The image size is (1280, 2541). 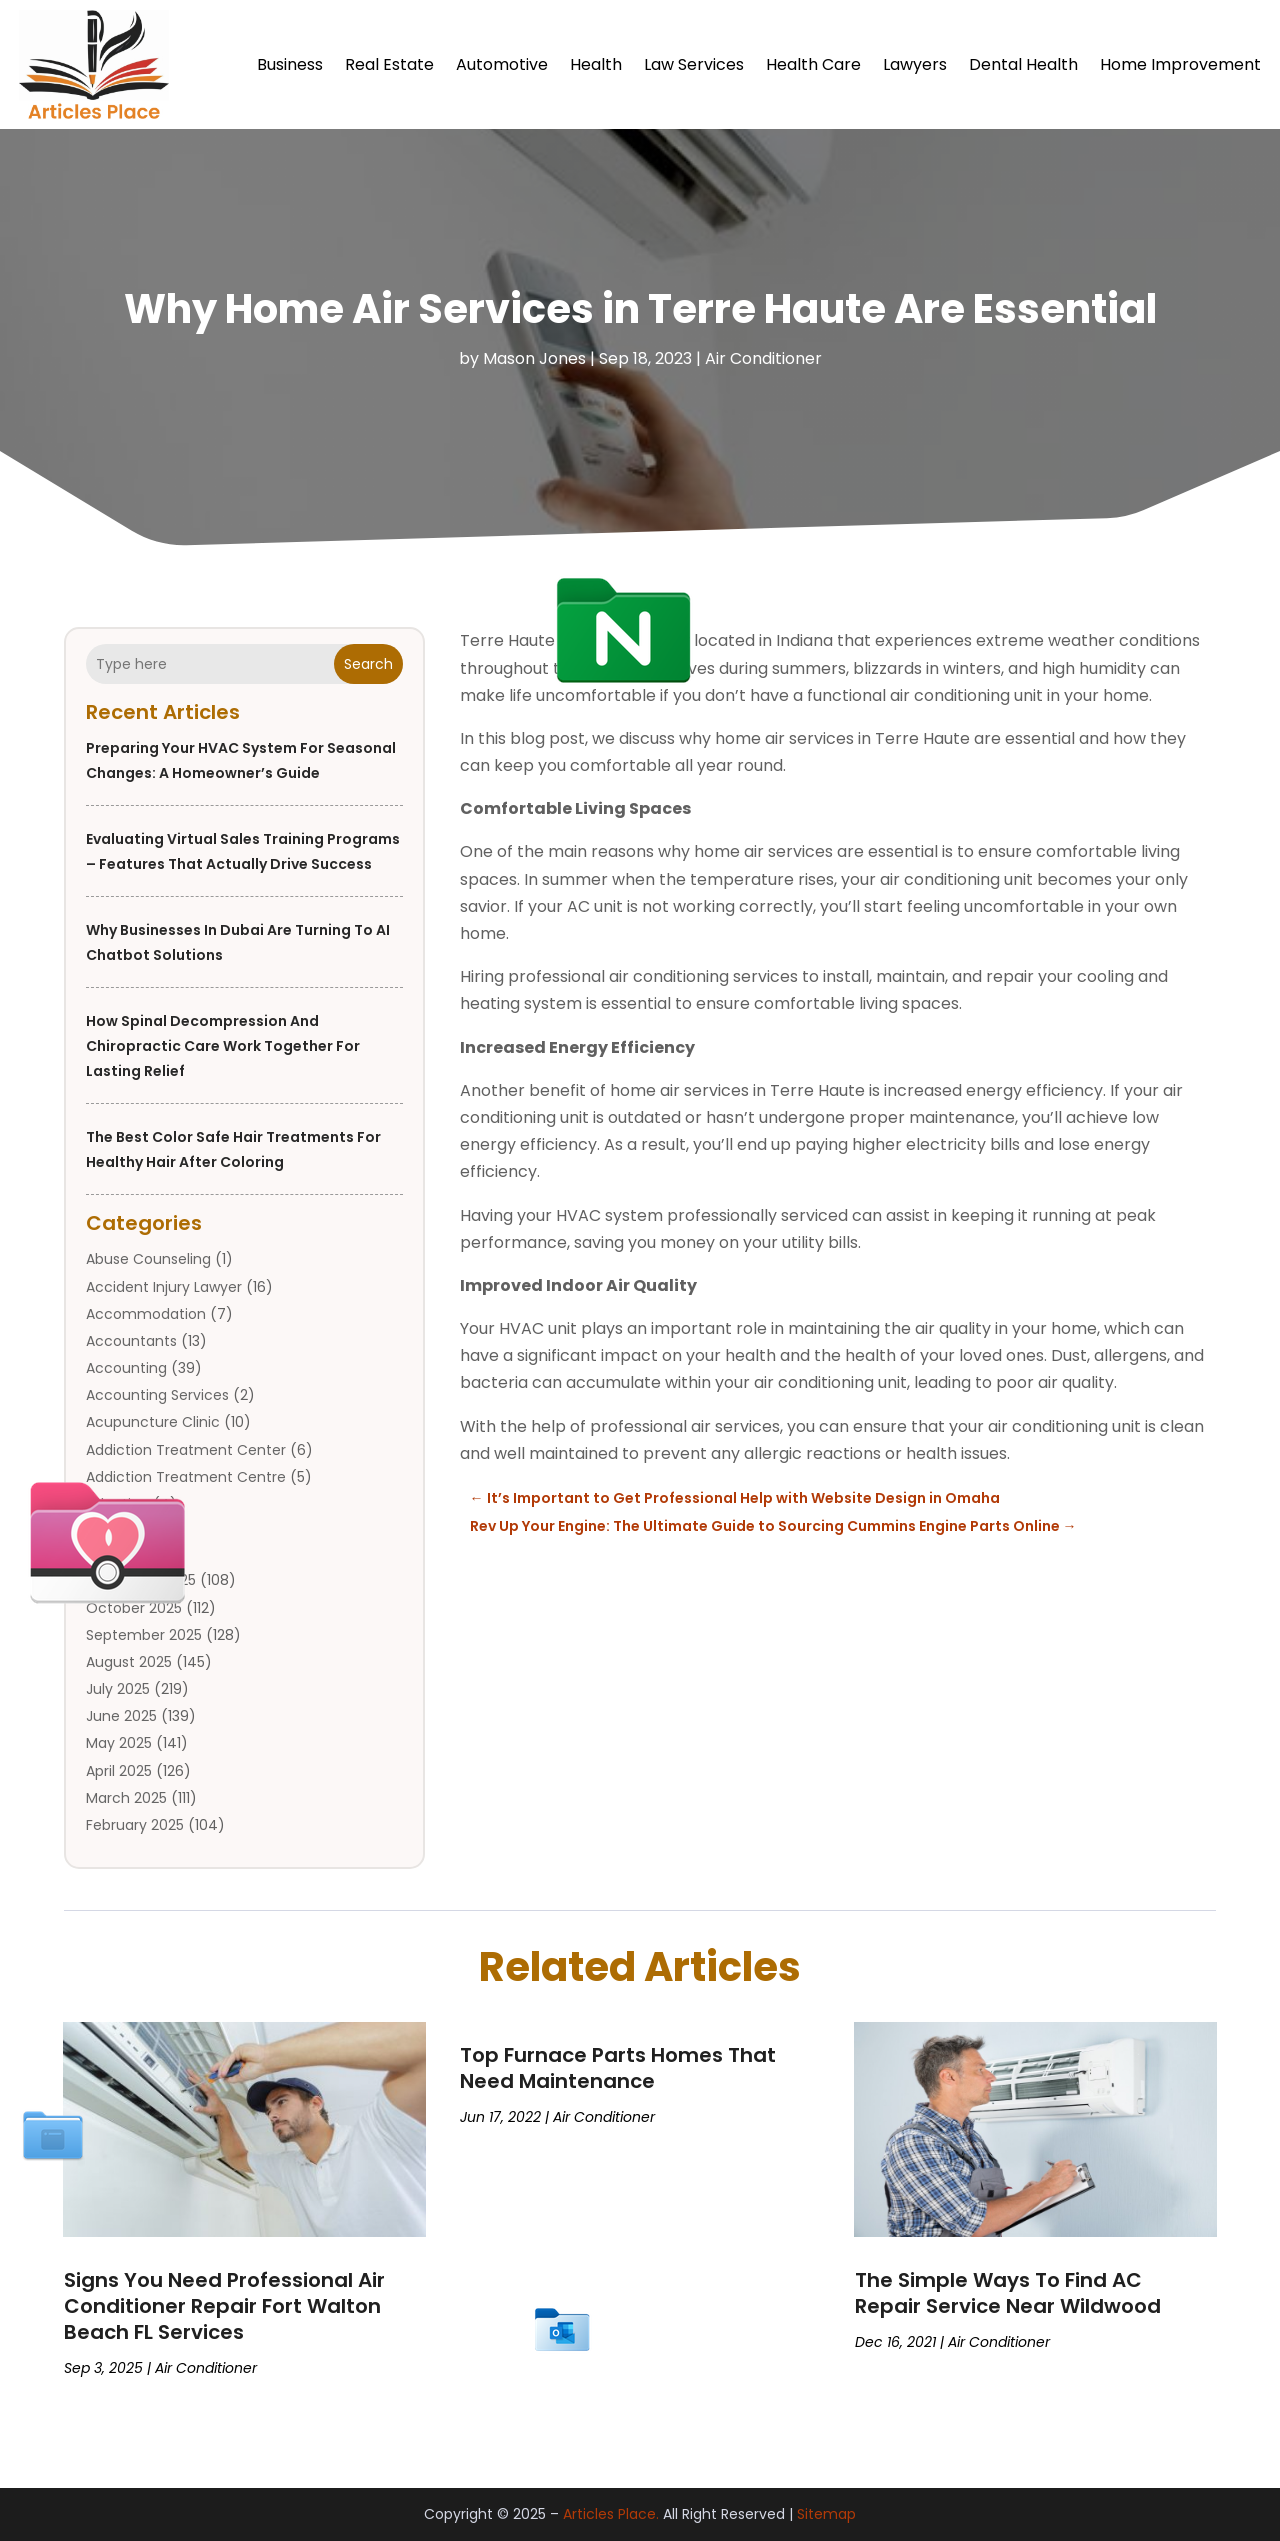 I want to click on open web design projects folder, so click(x=53, y=2135).